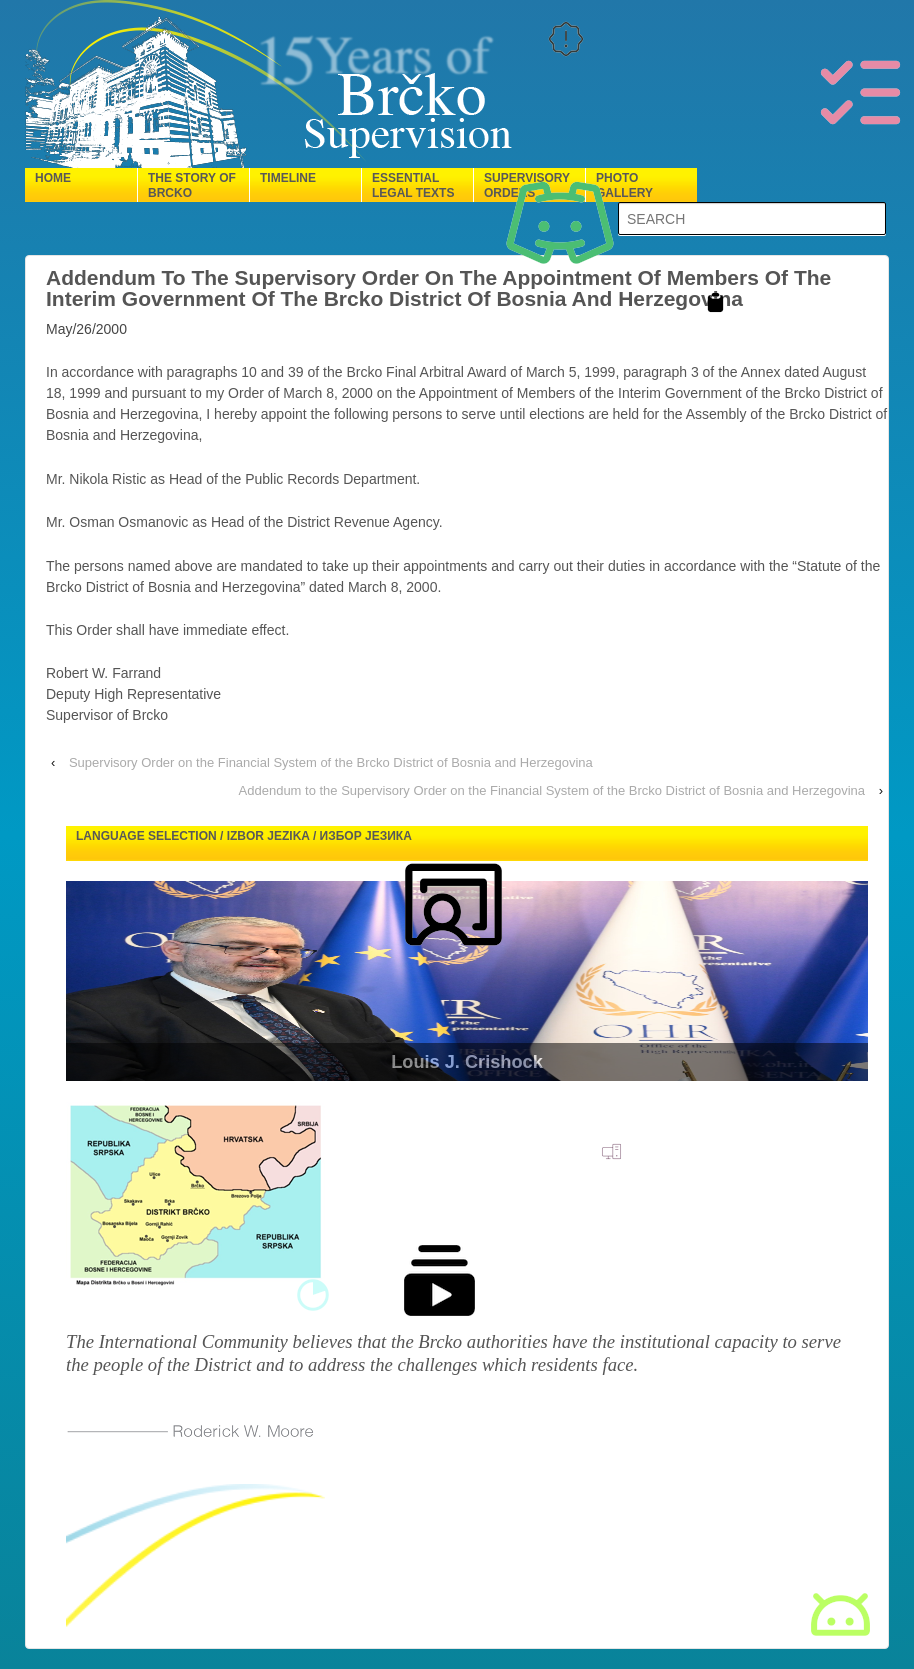 This screenshot has width=914, height=1669. I want to click on open Discord, so click(560, 221).